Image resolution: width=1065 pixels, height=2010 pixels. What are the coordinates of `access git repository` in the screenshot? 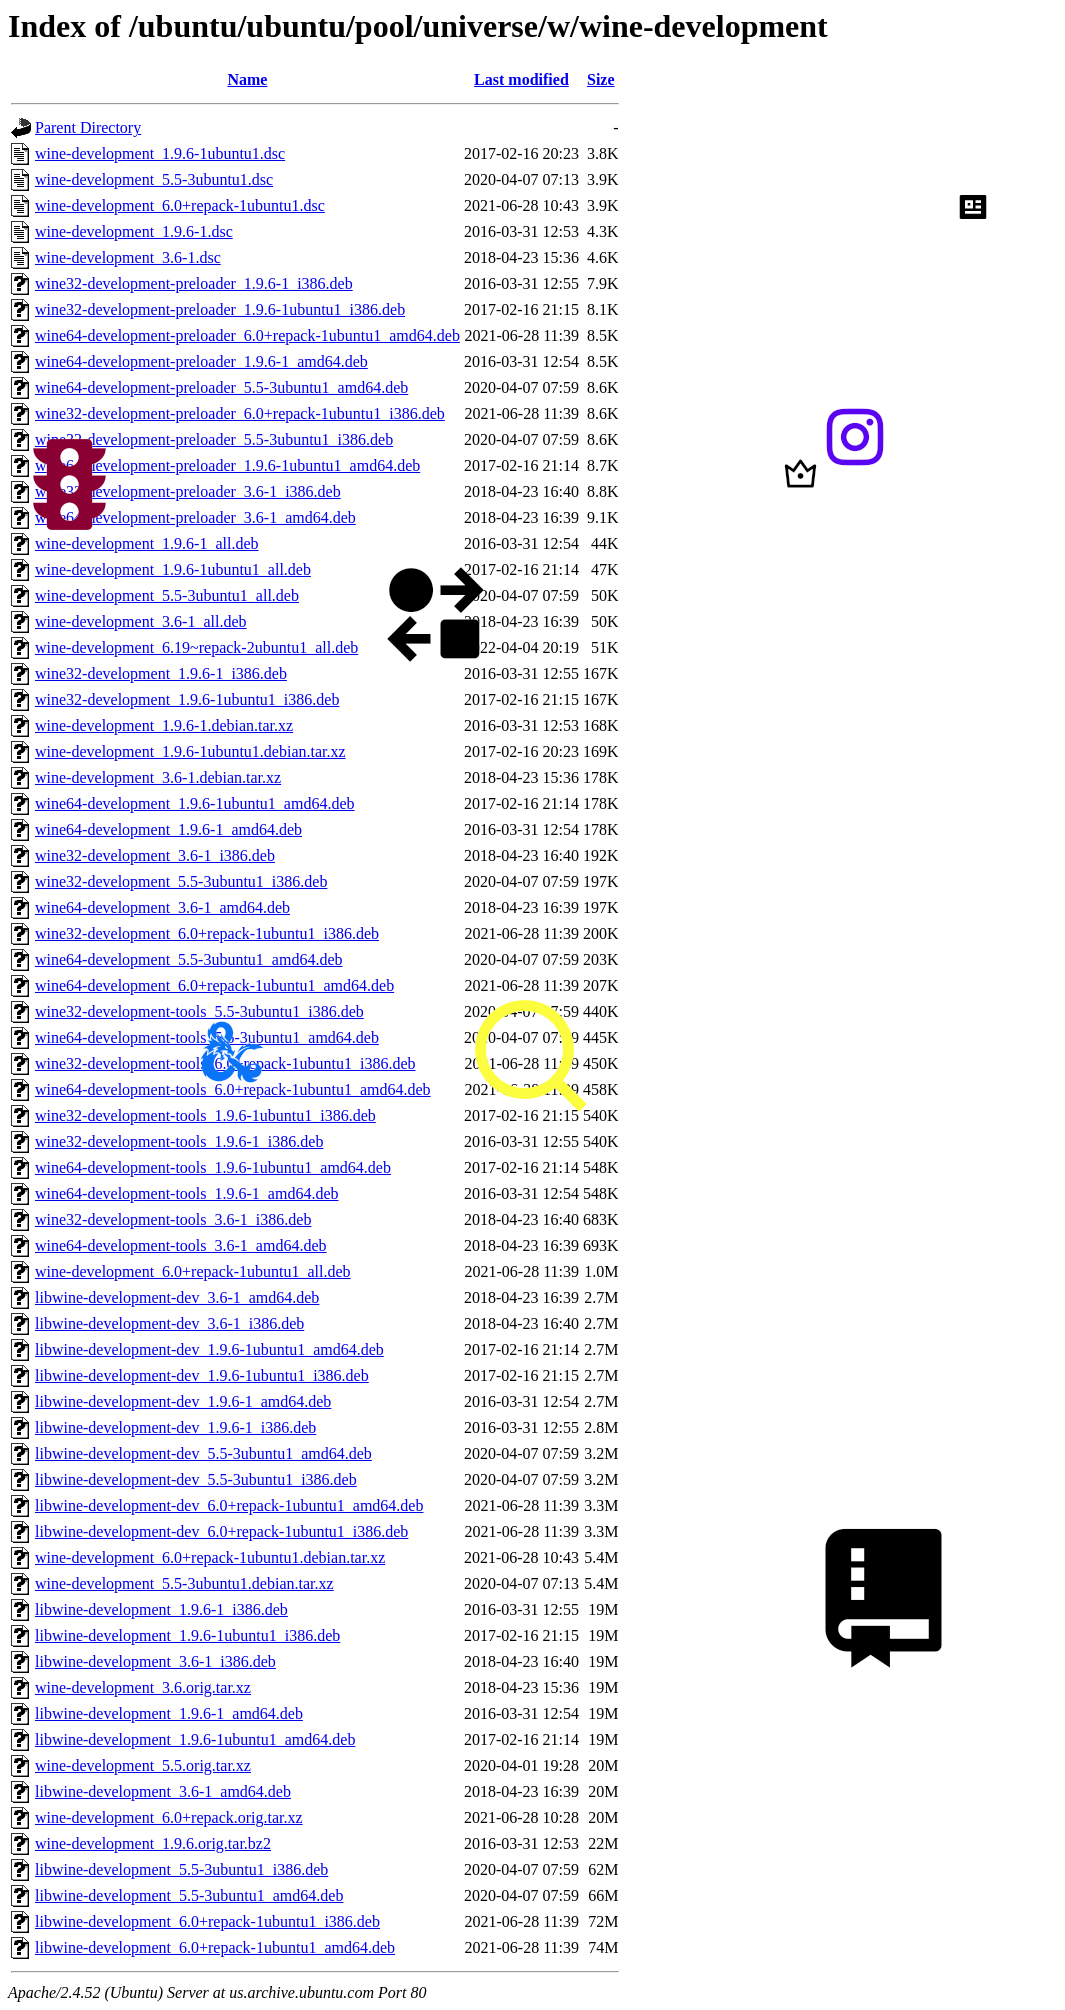 It's located at (883, 1593).